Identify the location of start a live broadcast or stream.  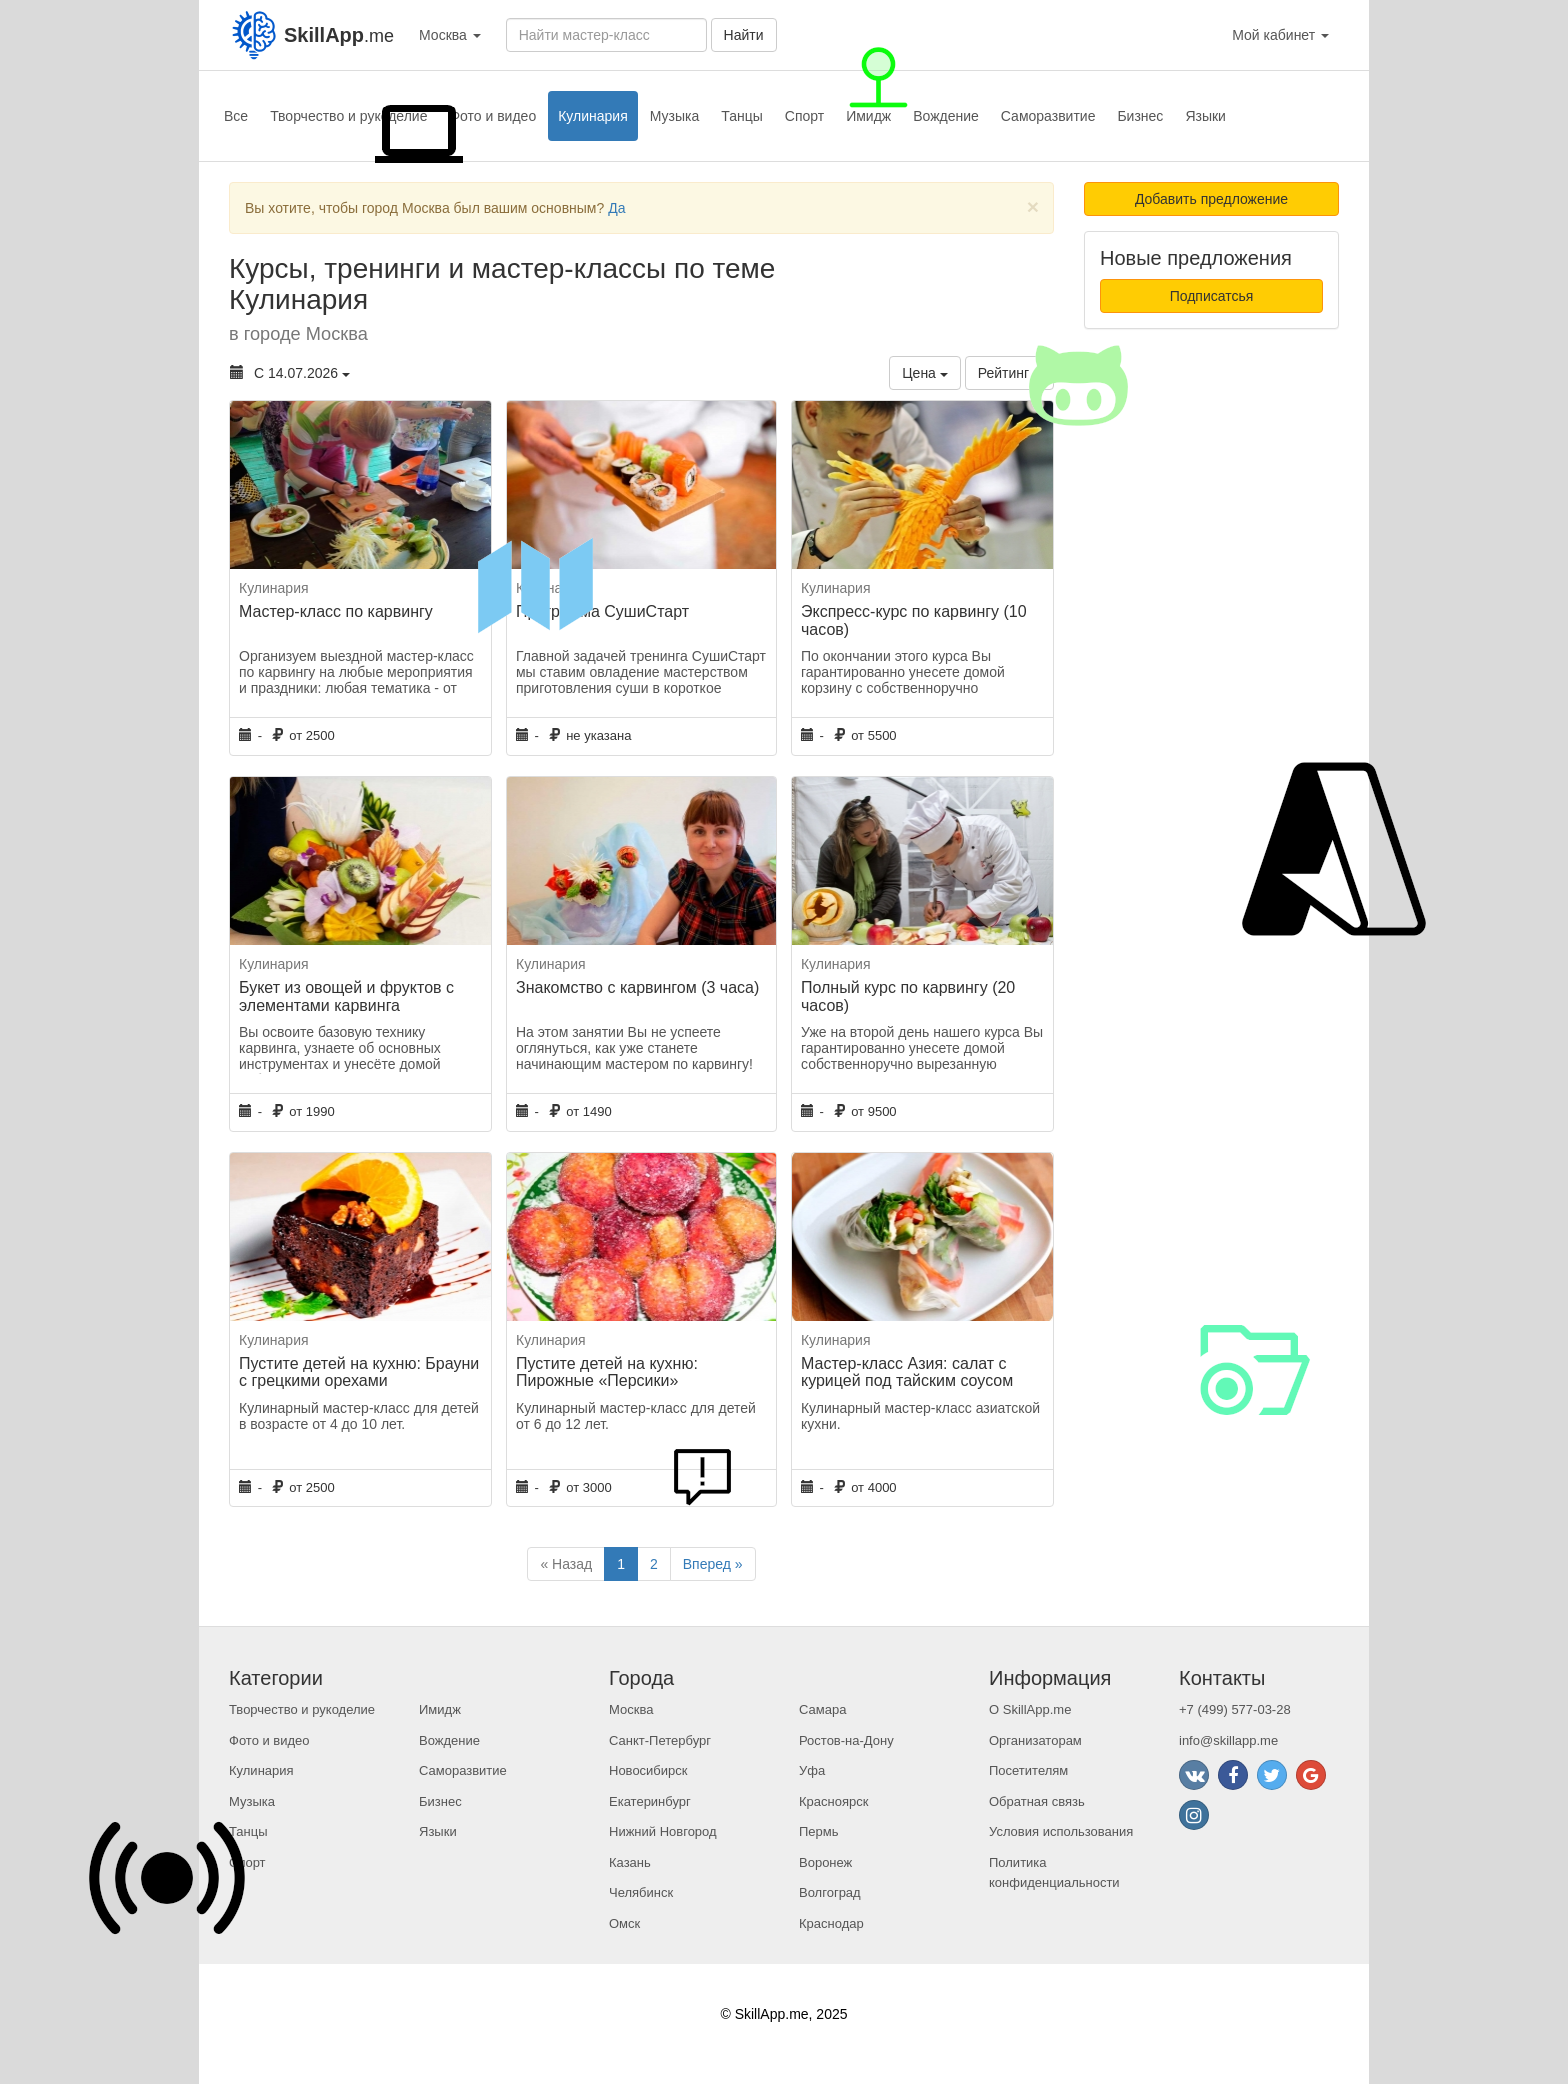
(167, 1878).